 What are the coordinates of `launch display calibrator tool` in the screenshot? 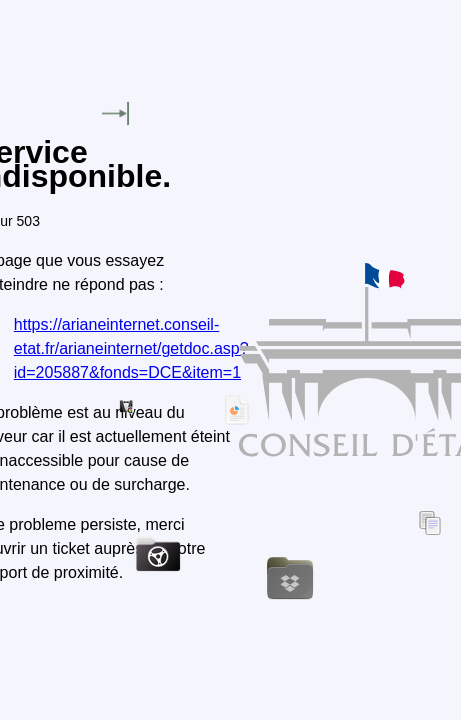 It's located at (127, 407).